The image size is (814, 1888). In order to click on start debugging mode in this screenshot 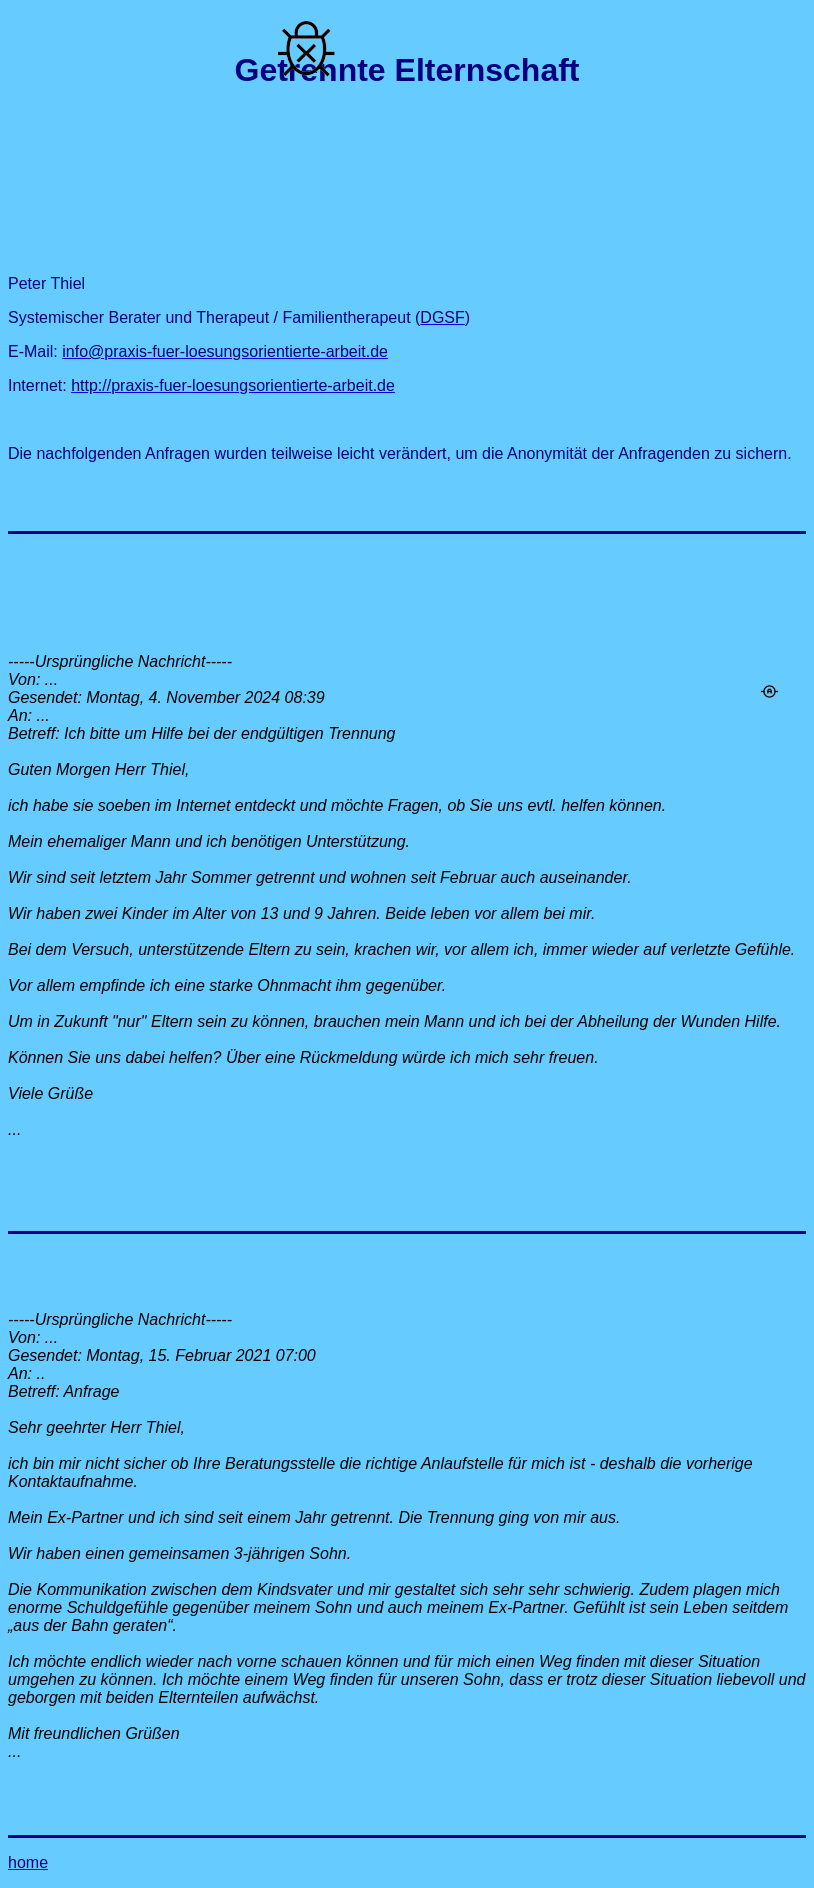, I will do `click(306, 49)`.